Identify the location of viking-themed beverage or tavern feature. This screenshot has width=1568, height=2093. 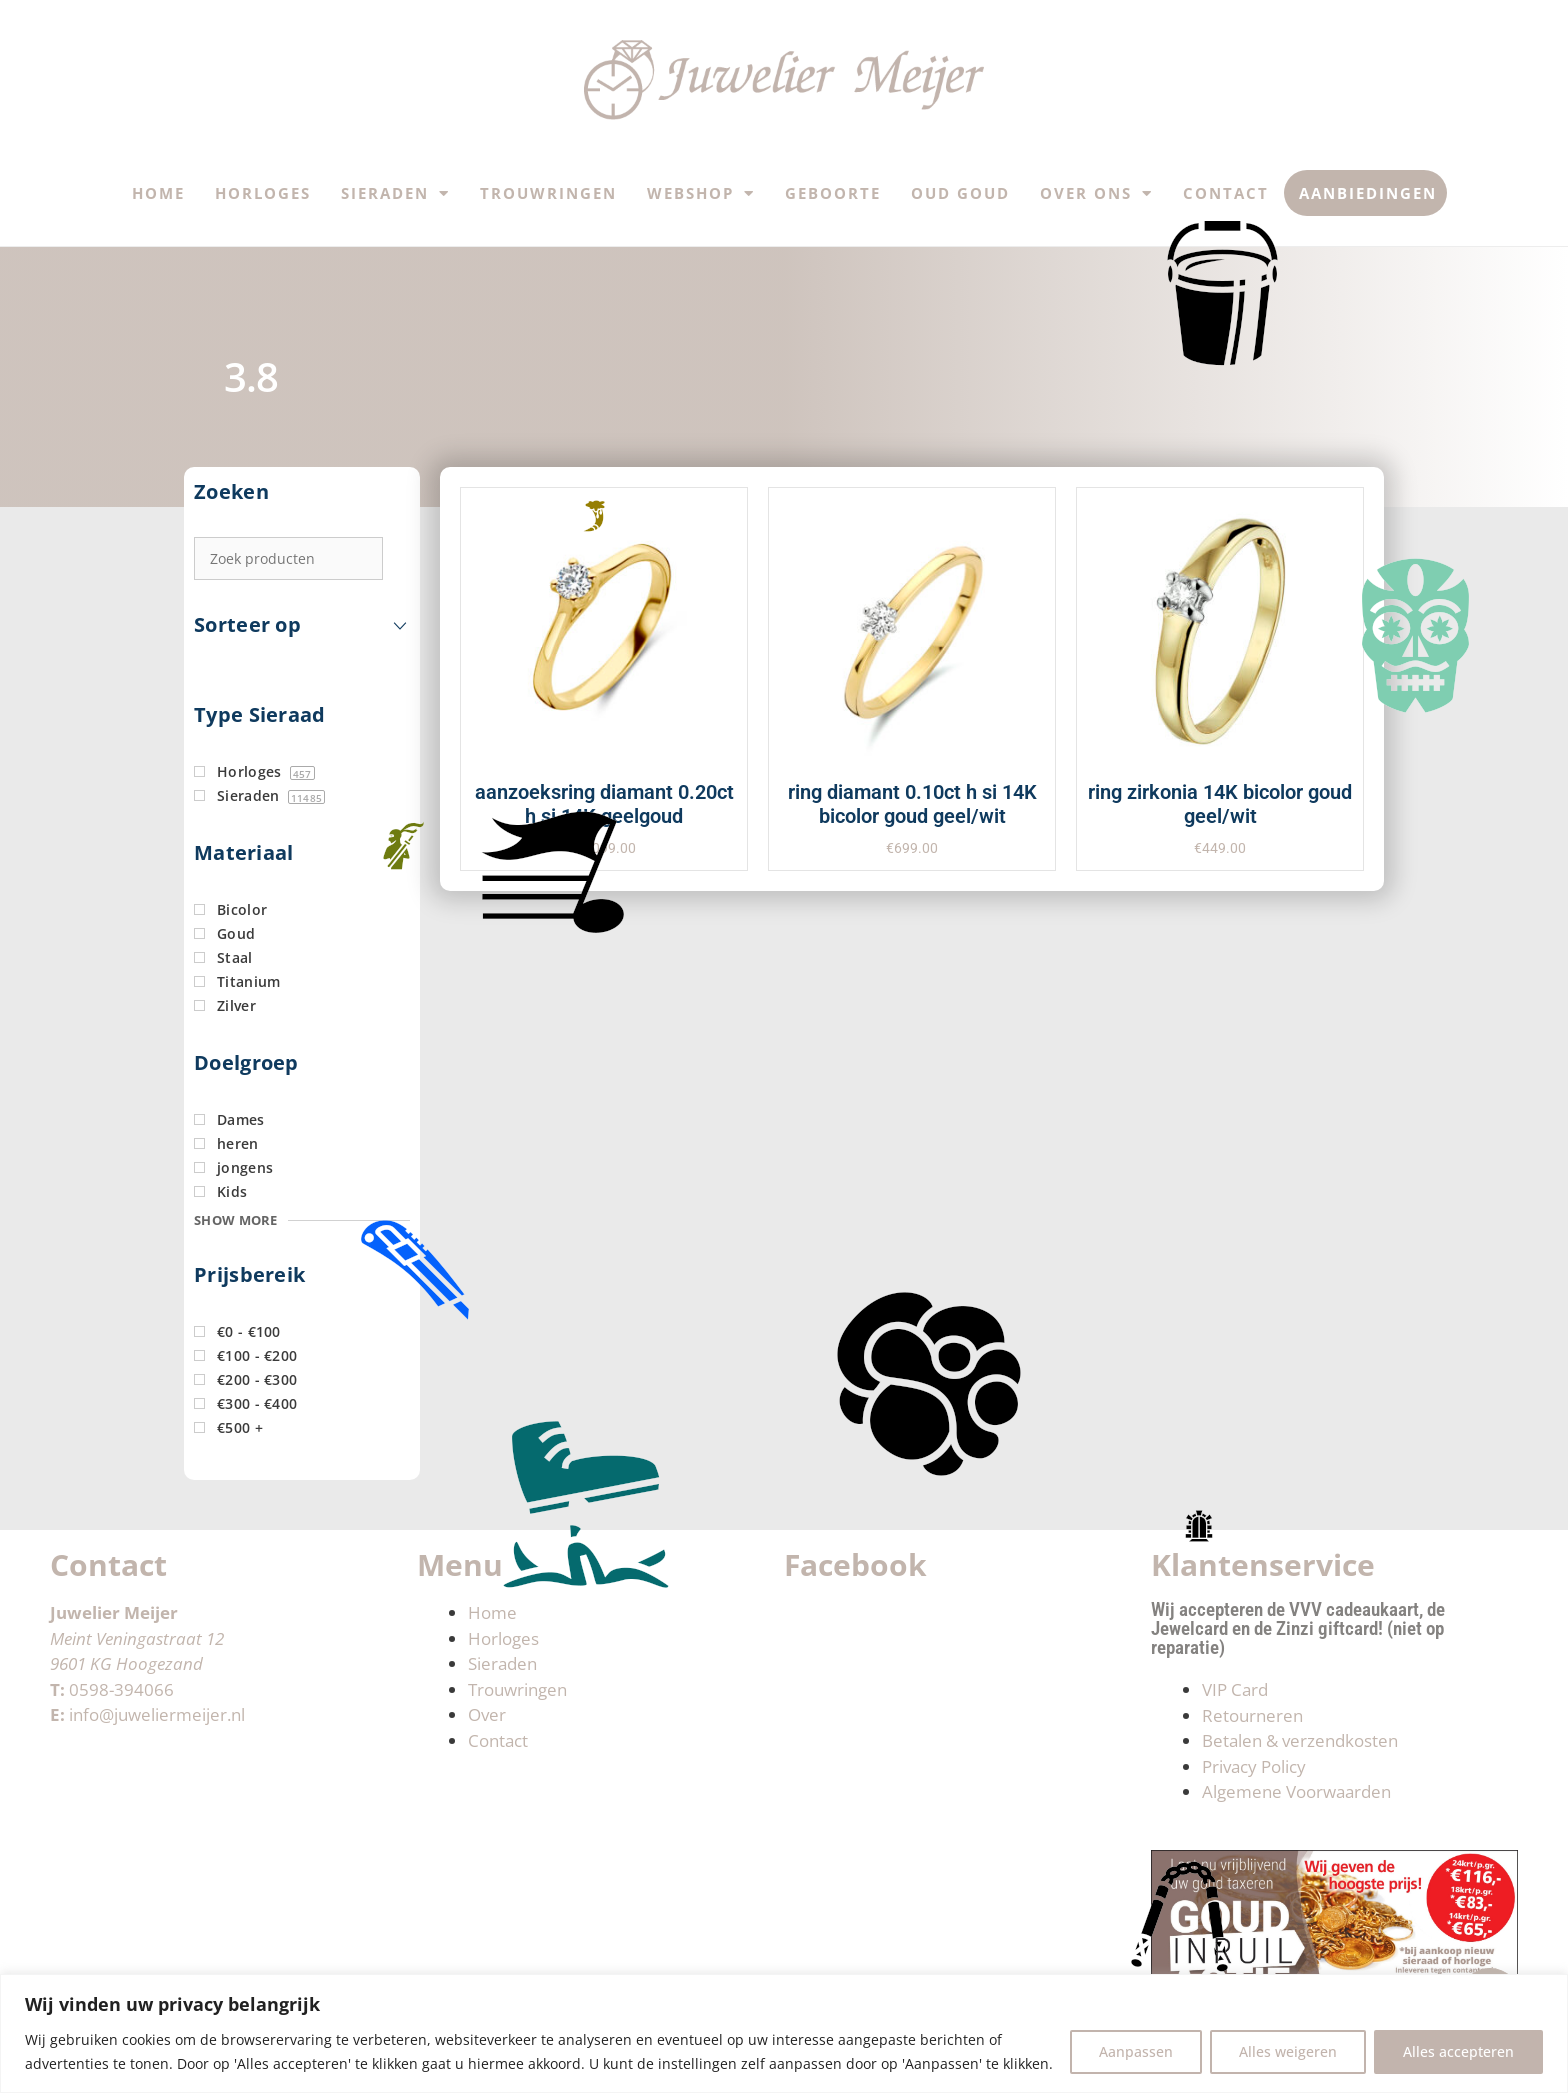
(594, 515).